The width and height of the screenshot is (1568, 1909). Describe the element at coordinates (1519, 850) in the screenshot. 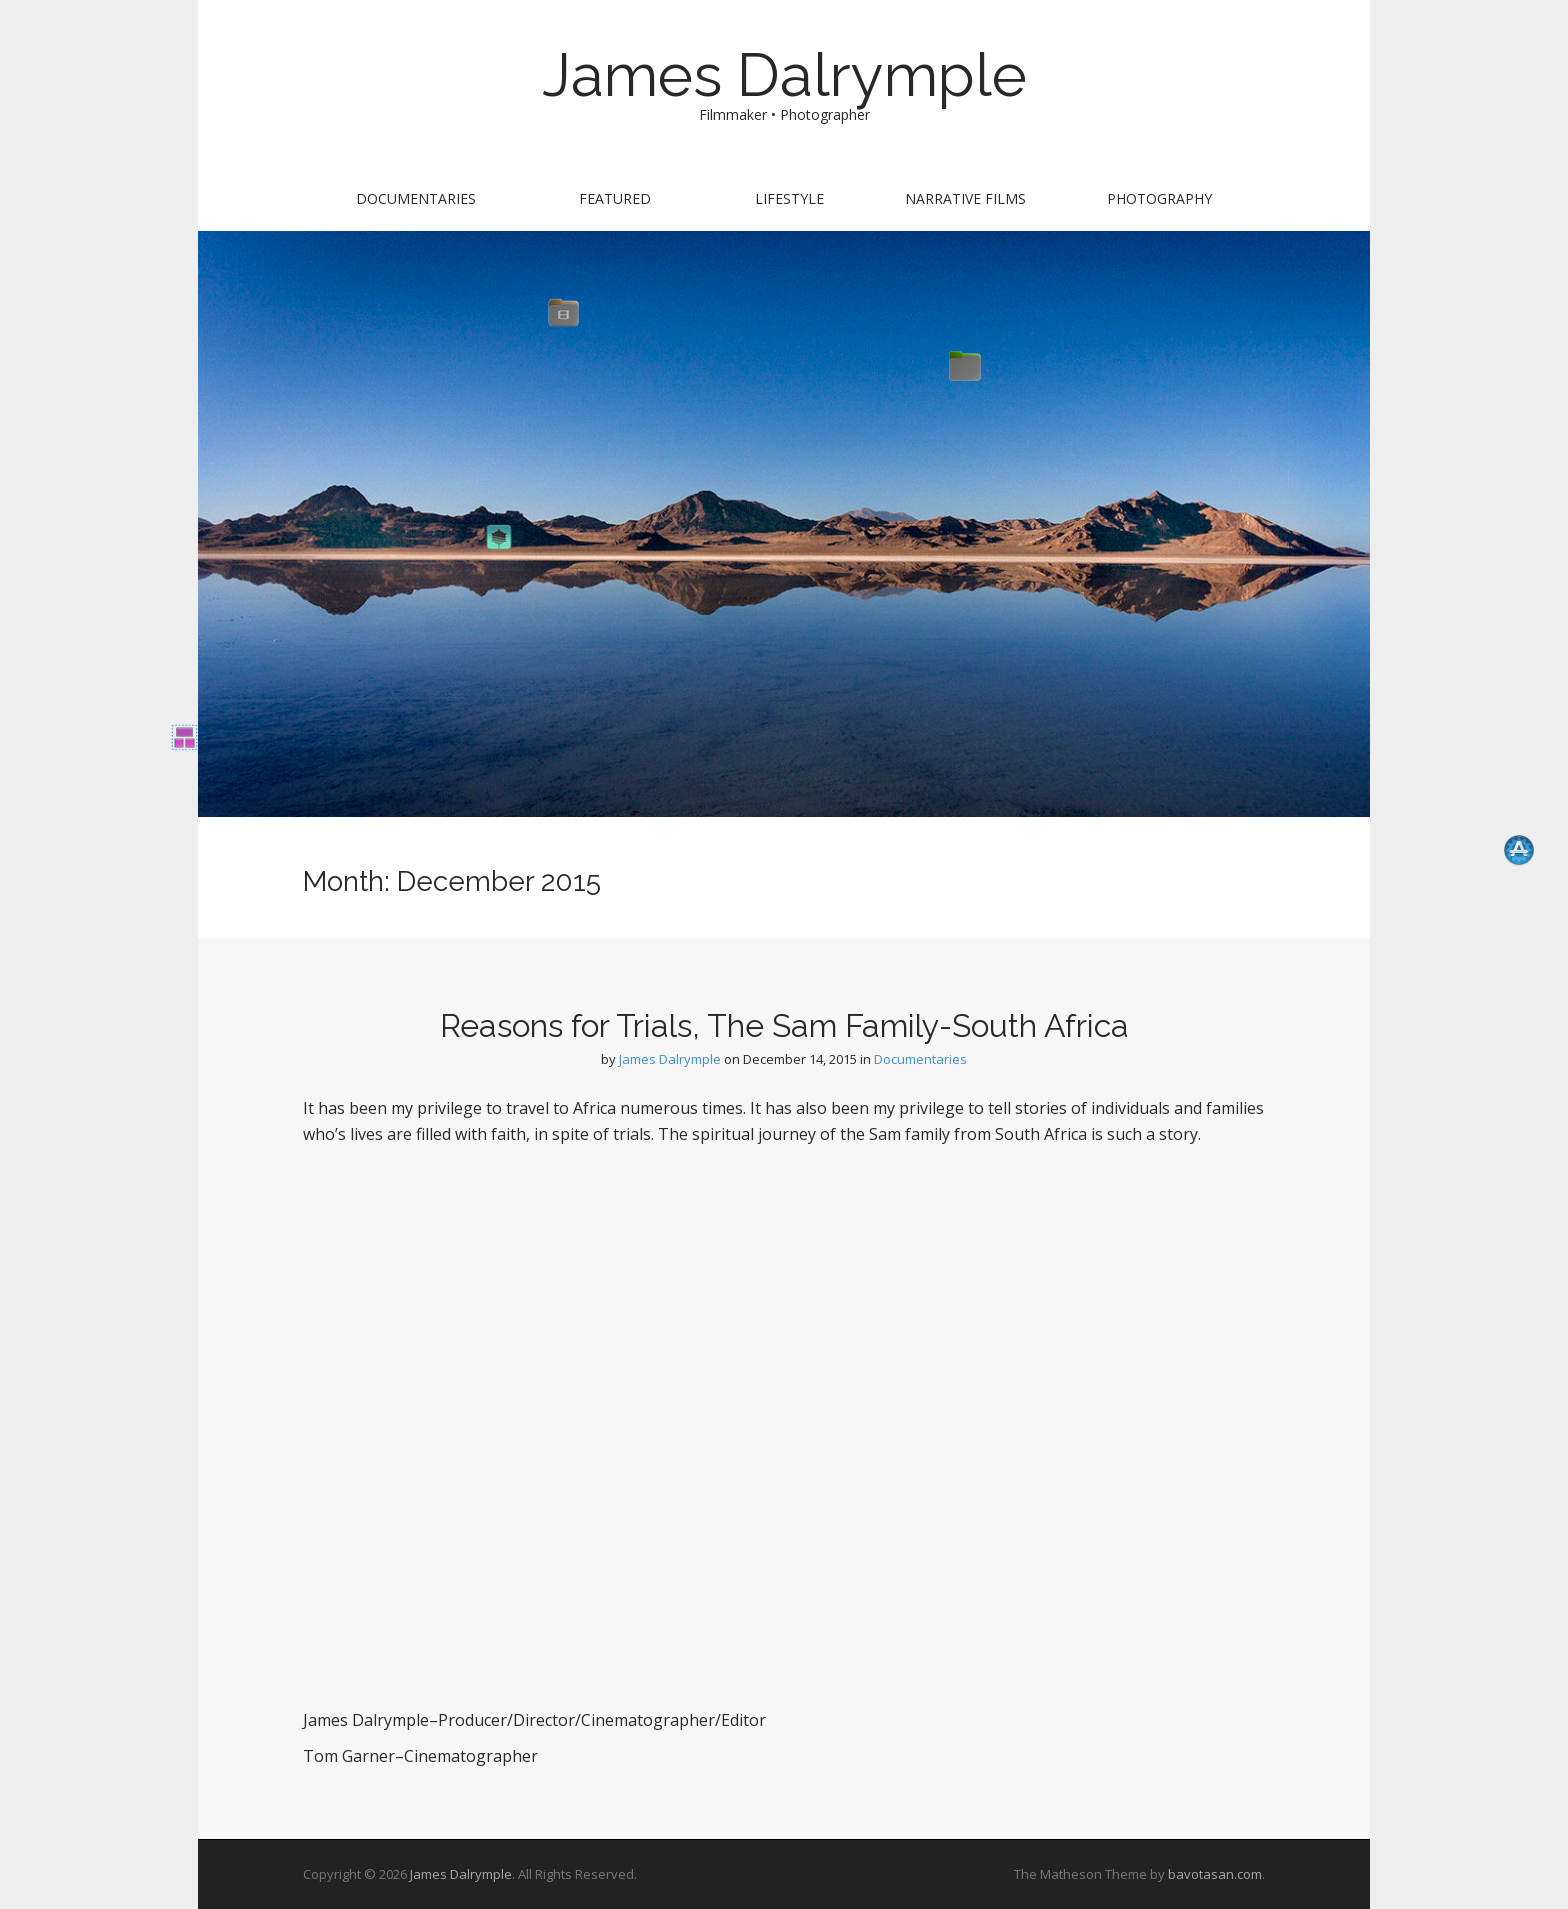

I see `open software properties settings` at that location.